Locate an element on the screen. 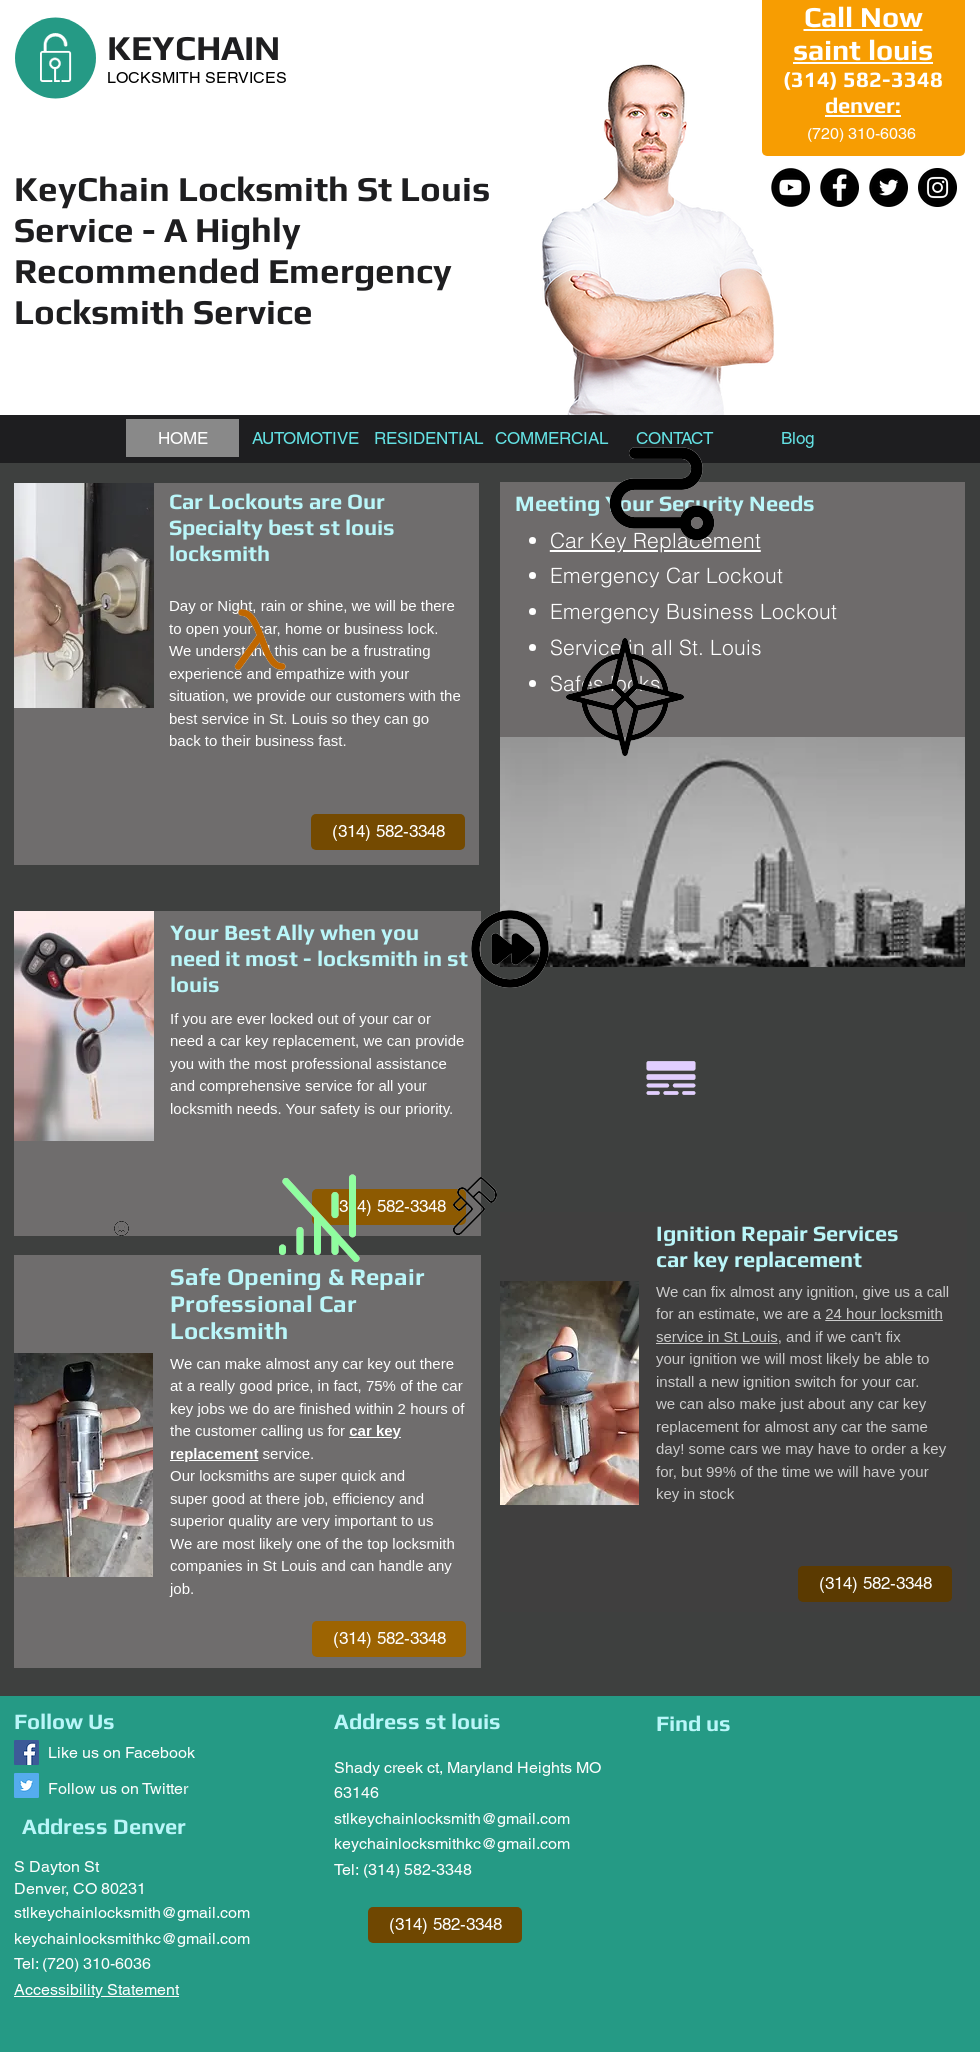 This screenshot has width=980, height=2052. adjust gradient or color fill settings is located at coordinates (671, 1078).